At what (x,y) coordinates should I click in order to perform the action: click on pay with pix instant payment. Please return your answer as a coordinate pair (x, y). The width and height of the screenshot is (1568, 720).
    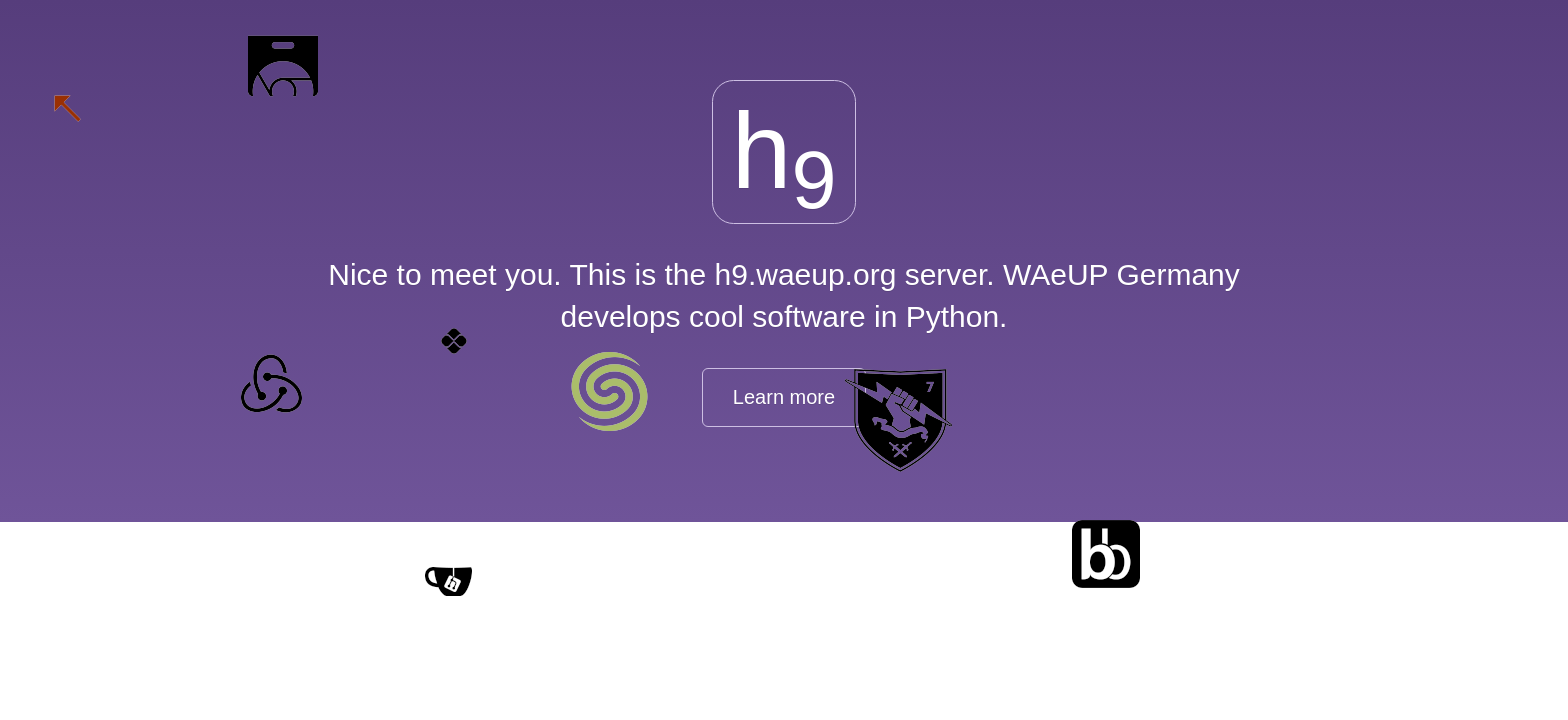
    Looking at the image, I should click on (454, 341).